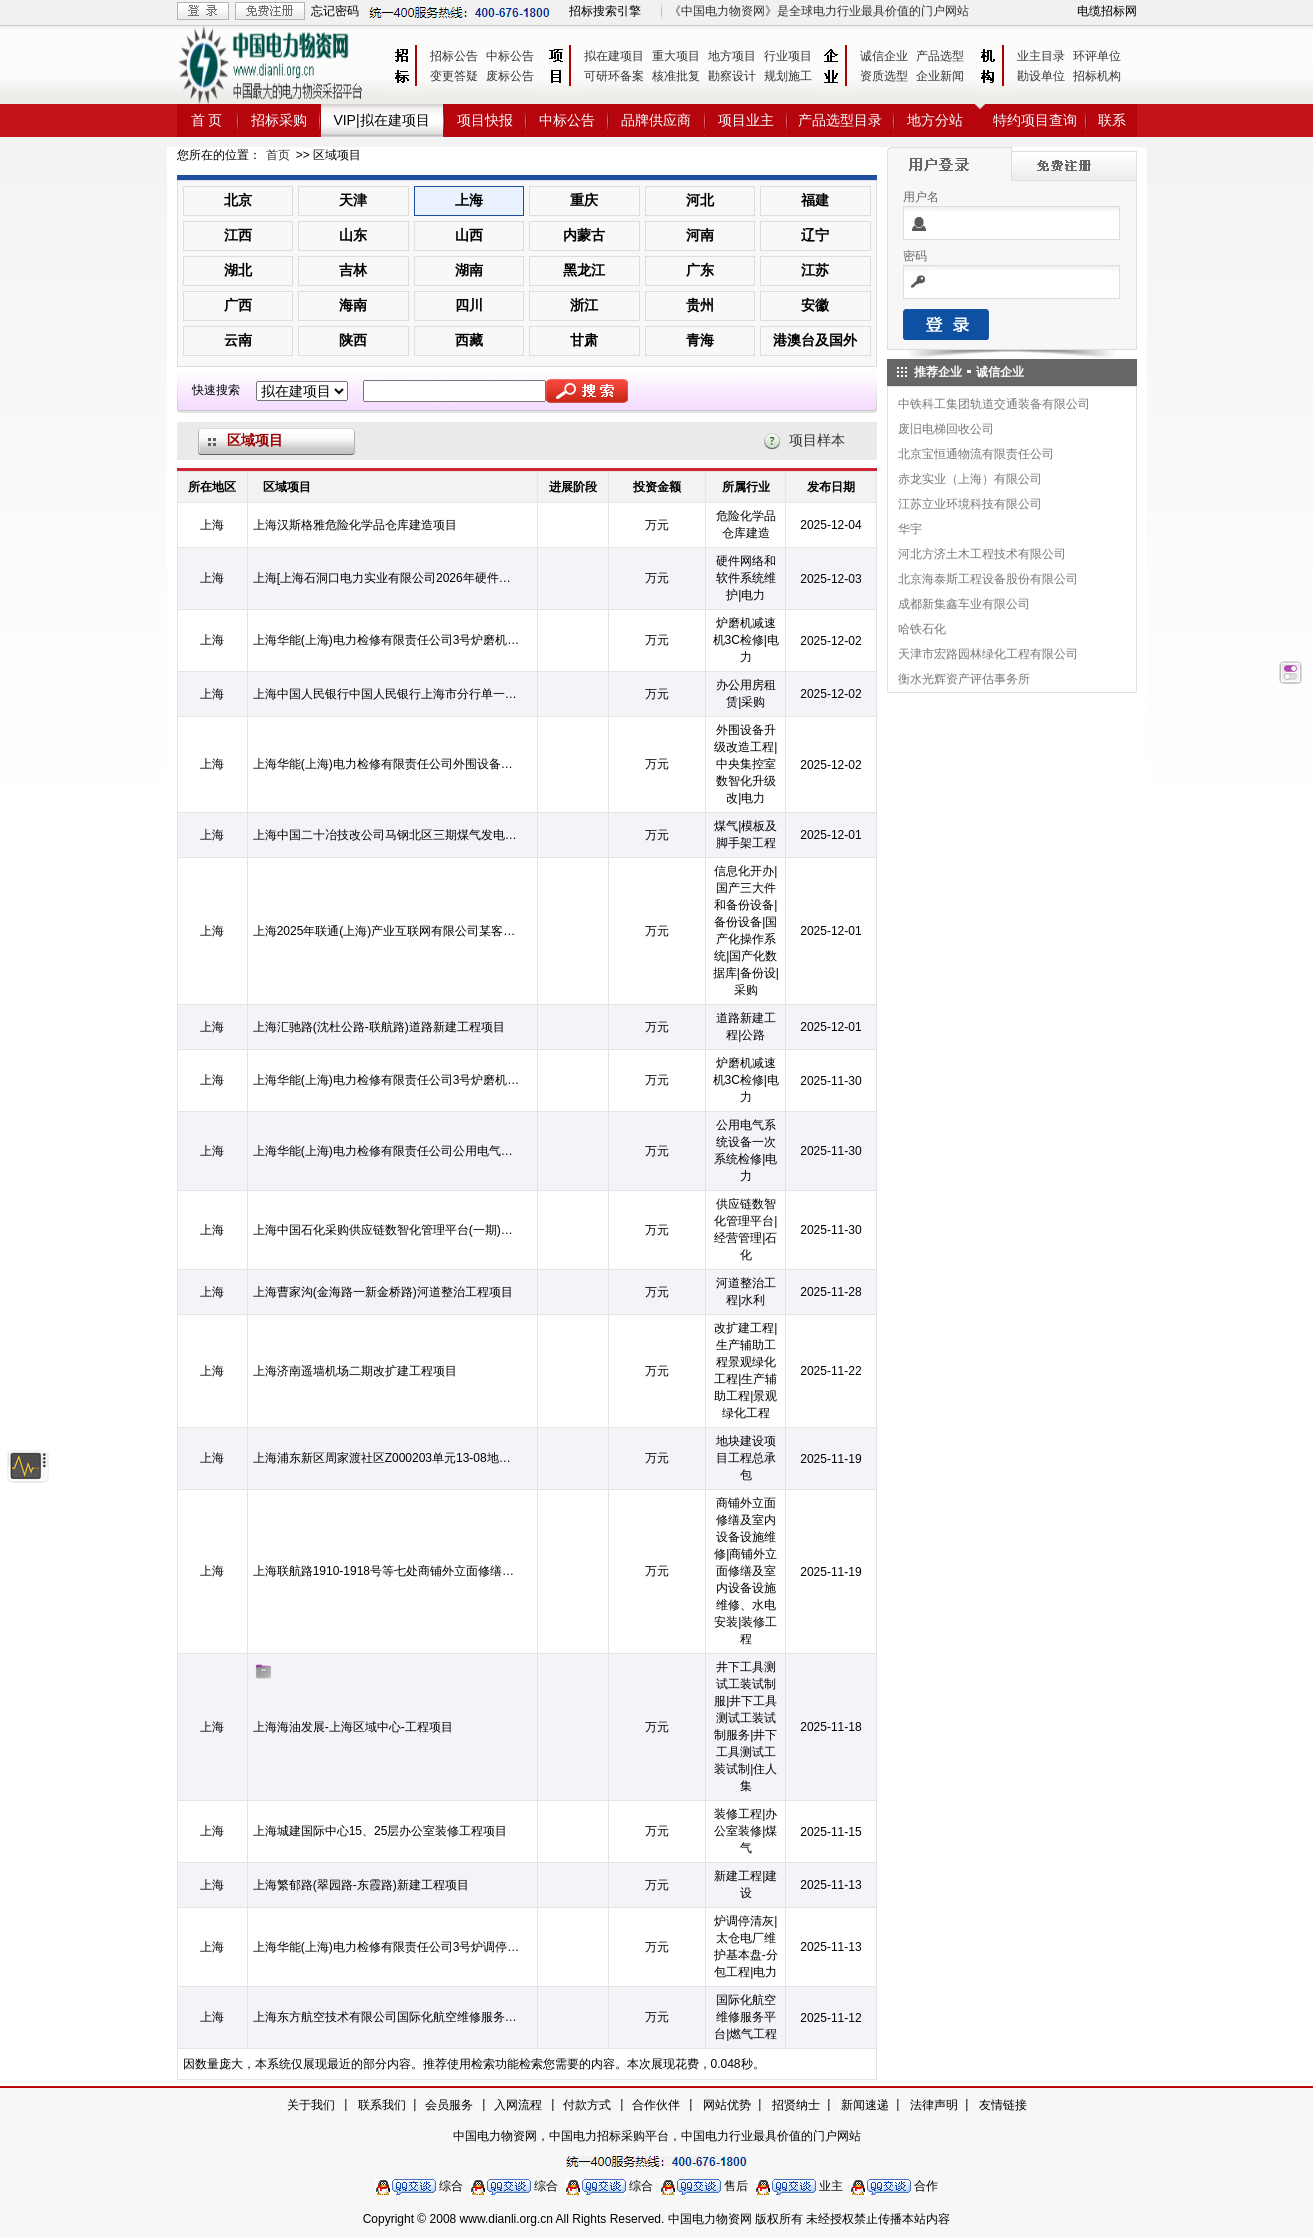 Image resolution: width=1313 pixels, height=2238 pixels. What do you see at coordinates (1290, 672) in the screenshot?
I see `open system tweaks or settings customization` at bounding box center [1290, 672].